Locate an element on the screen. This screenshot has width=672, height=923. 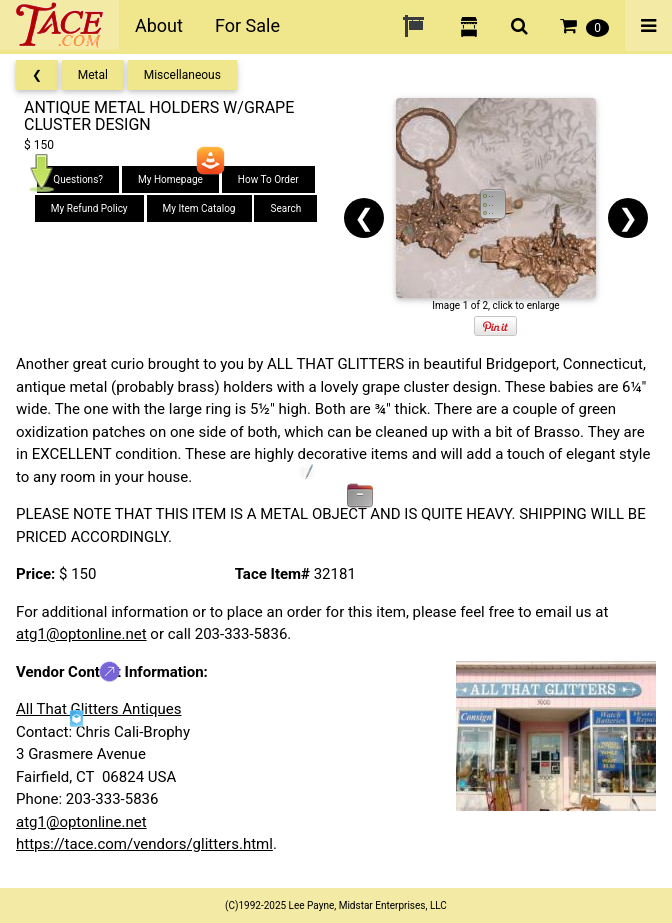
open the file manager application is located at coordinates (360, 495).